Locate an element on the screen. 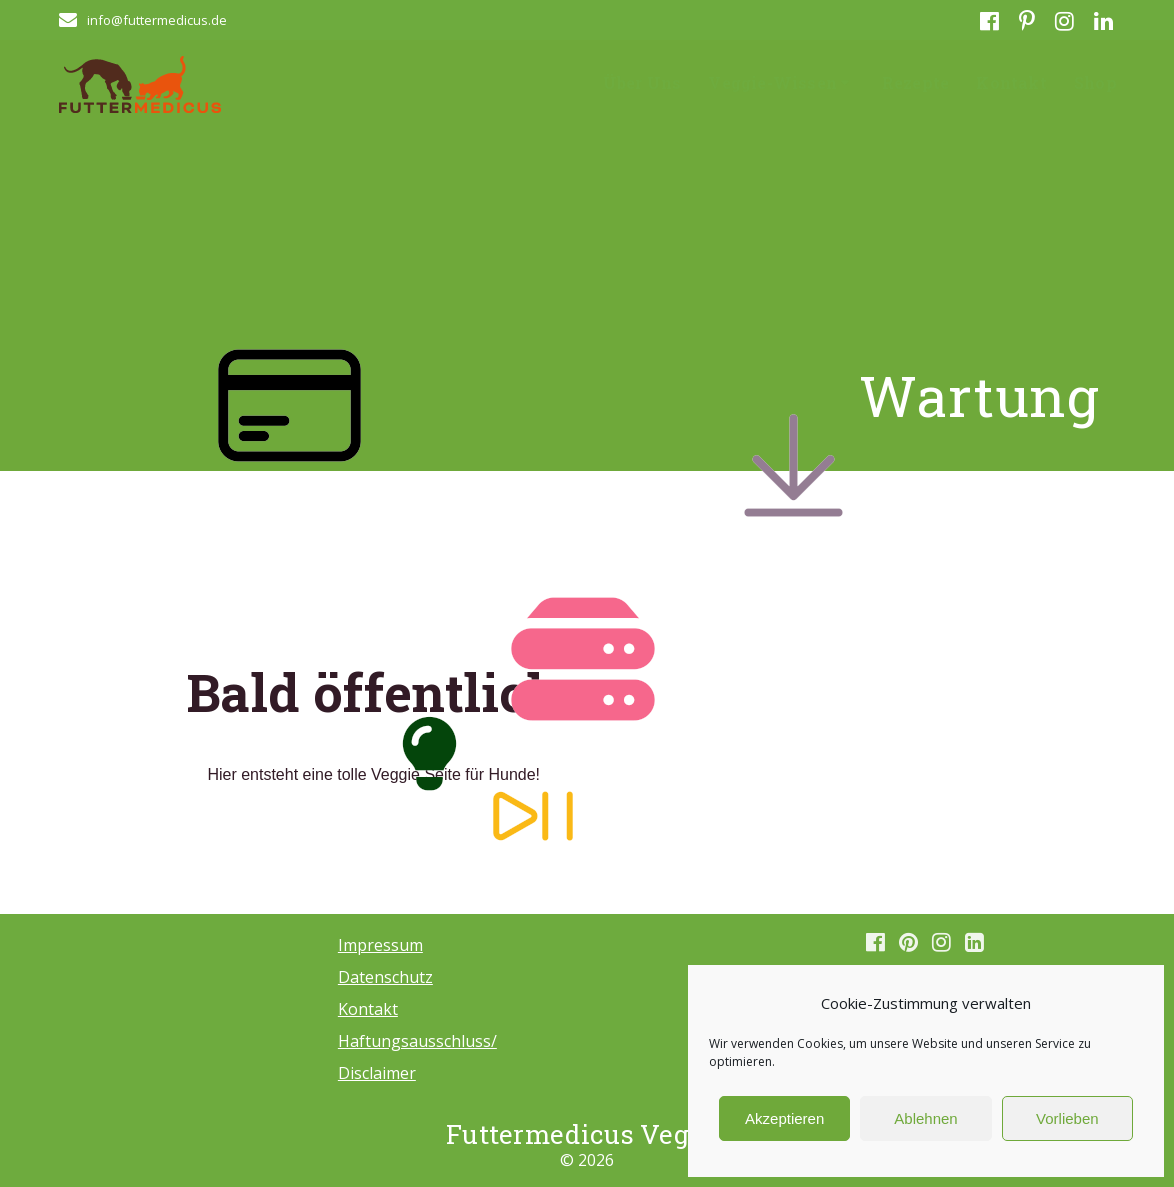 Image resolution: width=1174 pixels, height=1187 pixels. download a file is located at coordinates (793, 467).